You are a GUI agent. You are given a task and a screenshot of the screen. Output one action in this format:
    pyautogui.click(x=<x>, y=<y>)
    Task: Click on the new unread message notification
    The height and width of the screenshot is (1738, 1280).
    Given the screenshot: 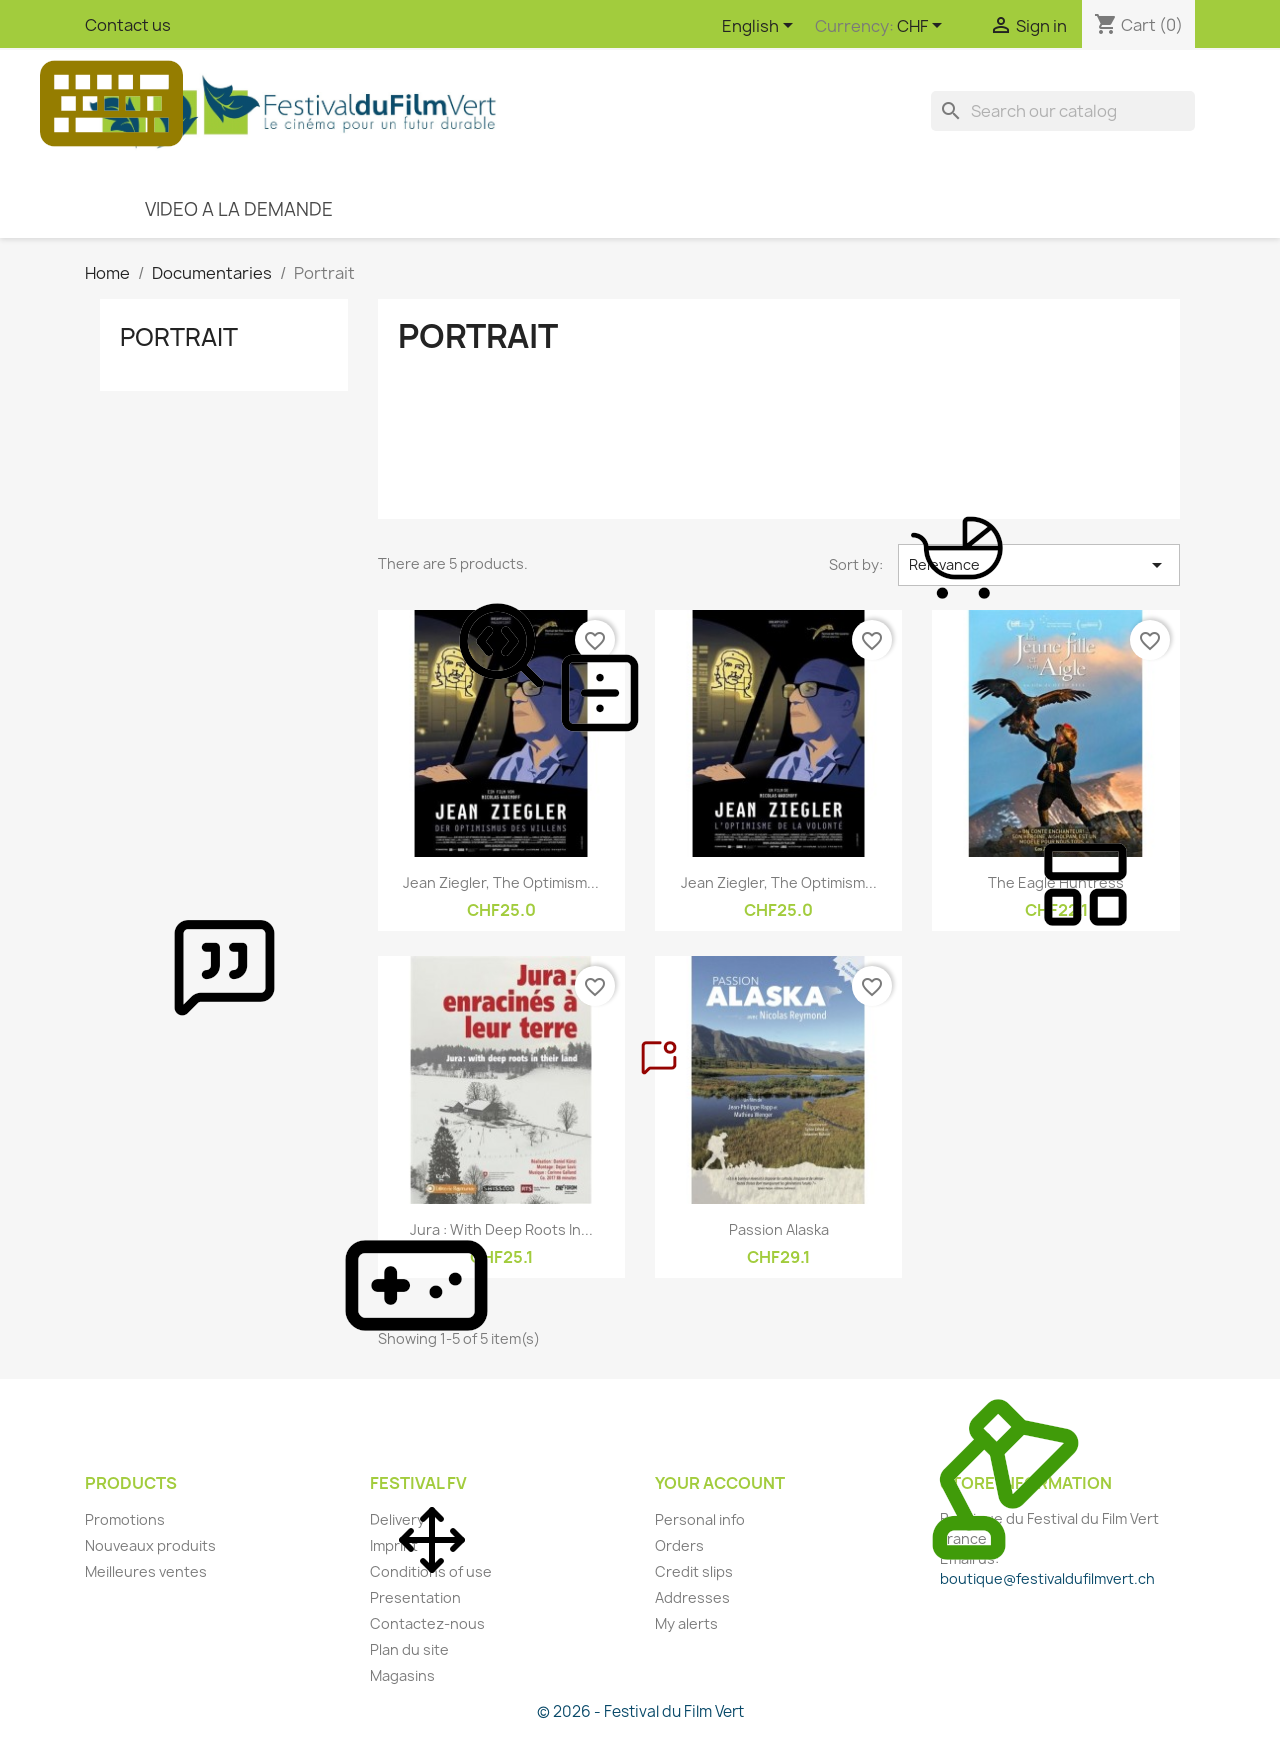 What is the action you would take?
    pyautogui.click(x=659, y=1057)
    